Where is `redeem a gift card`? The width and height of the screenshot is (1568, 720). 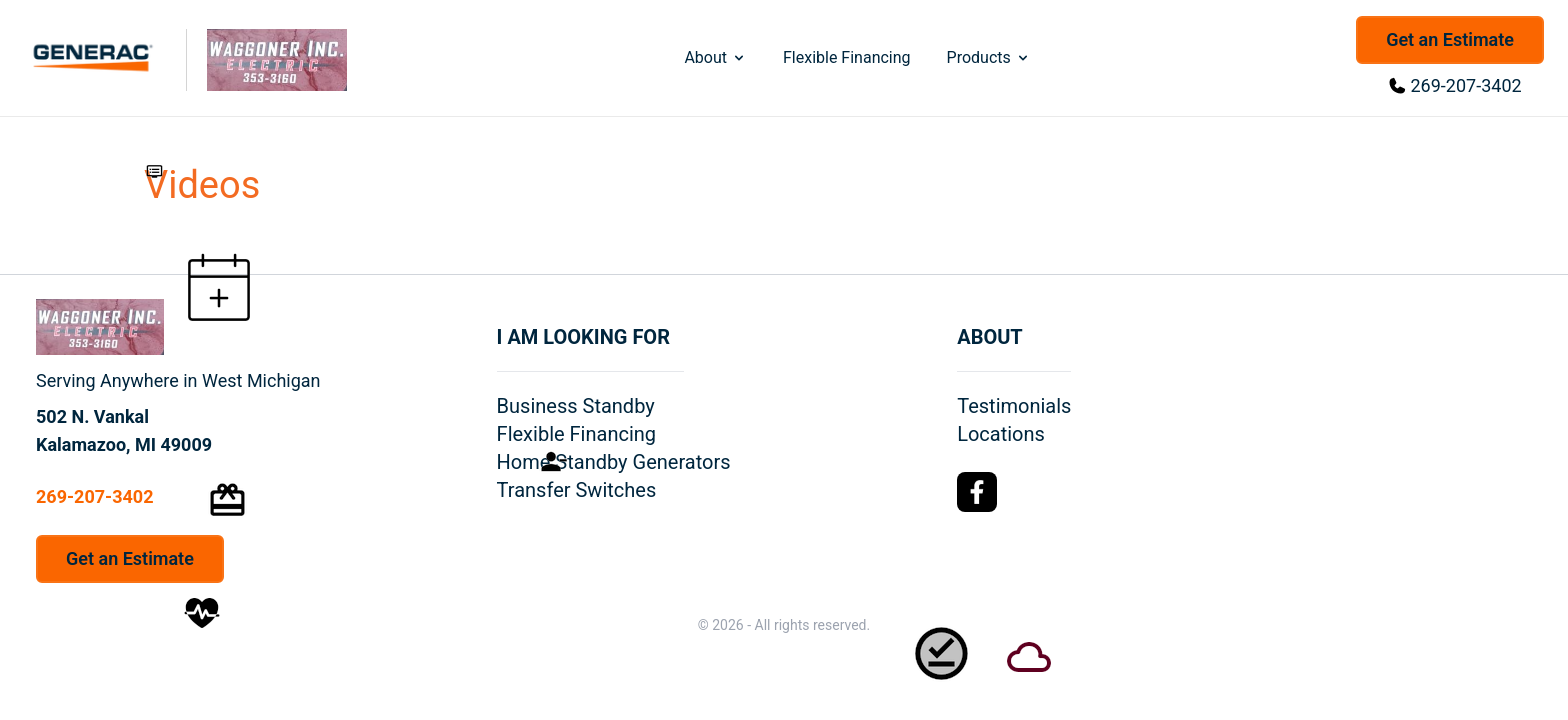
redeem a gift card is located at coordinates (227, 500).